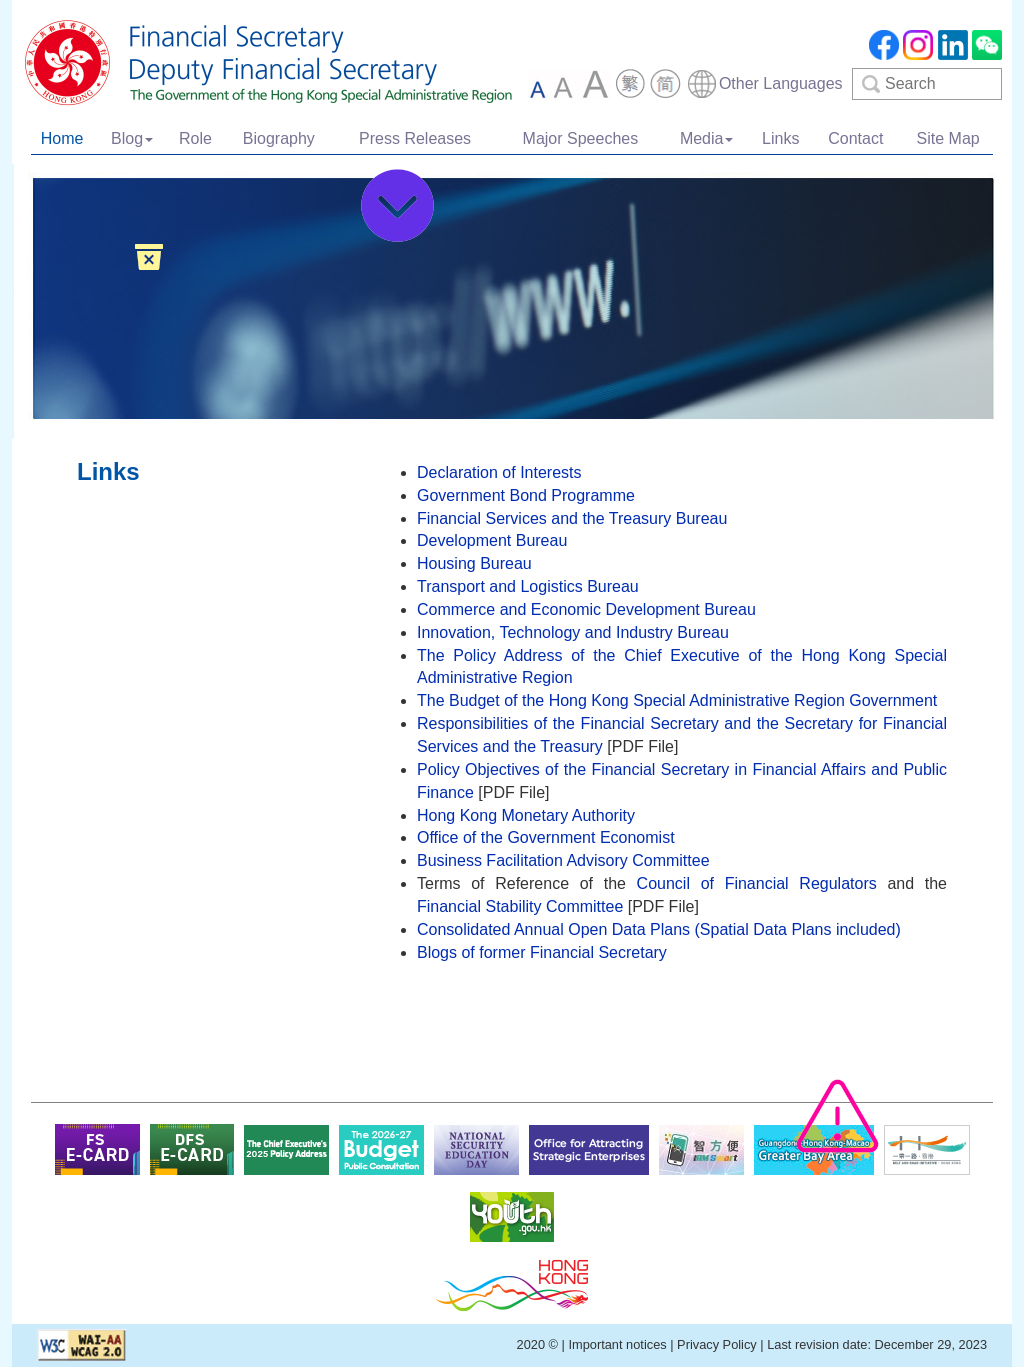 The height and width of the screenshot is (1367, 1024). What do you see at coordinates (149, 257) in the screenshot?
I see `delete selected item` at bounding box center [149, 257].